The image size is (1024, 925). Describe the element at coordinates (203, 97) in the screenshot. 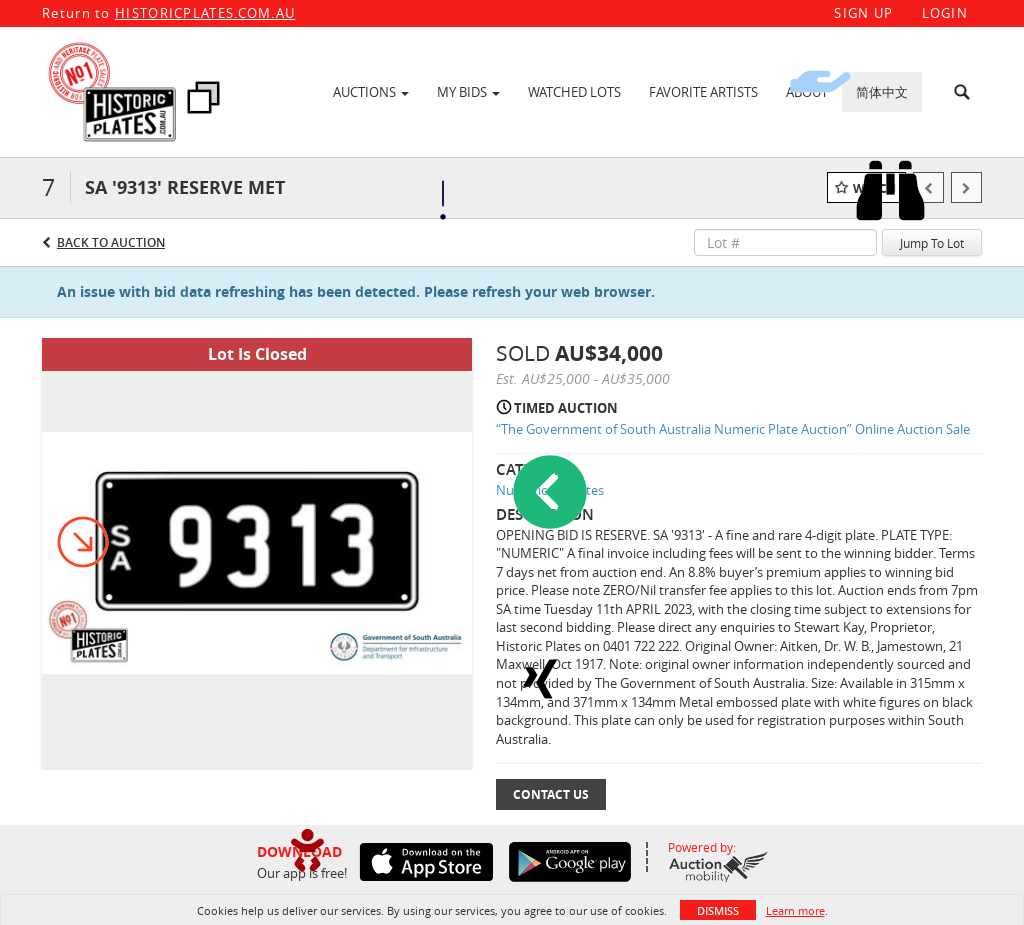

I see `copy to clipboard` at that location.